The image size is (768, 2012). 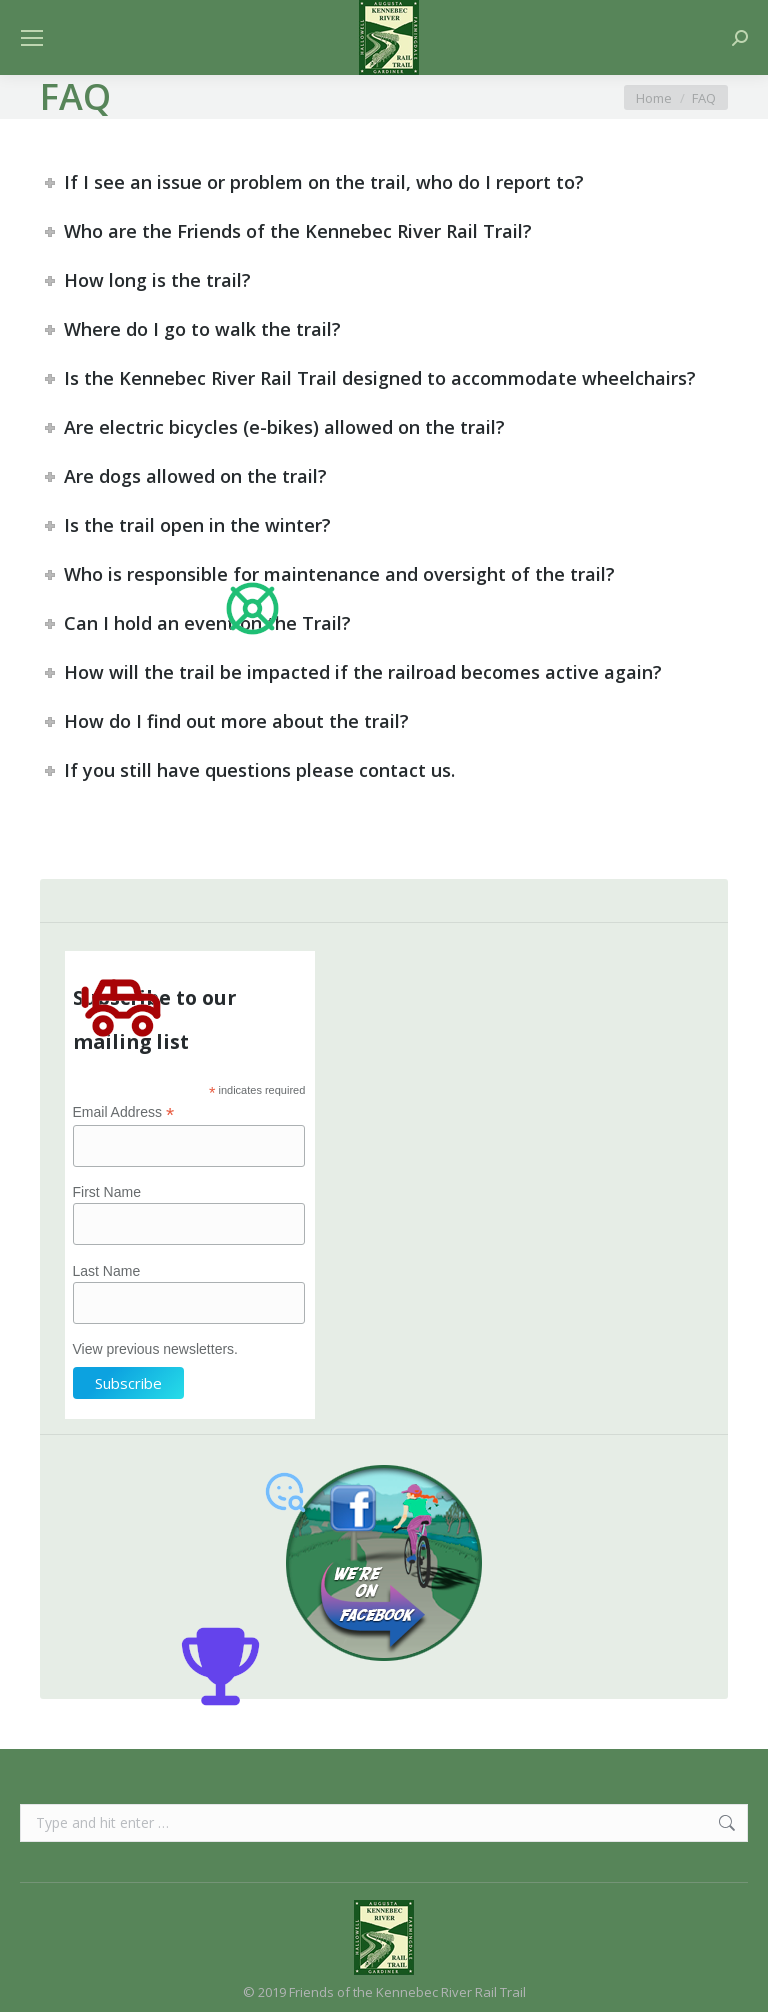 What do you see at coordinates (284, 1491) in the screenshot?
I see `search for emotions or mood filters` at bounding box center [284, 1491].